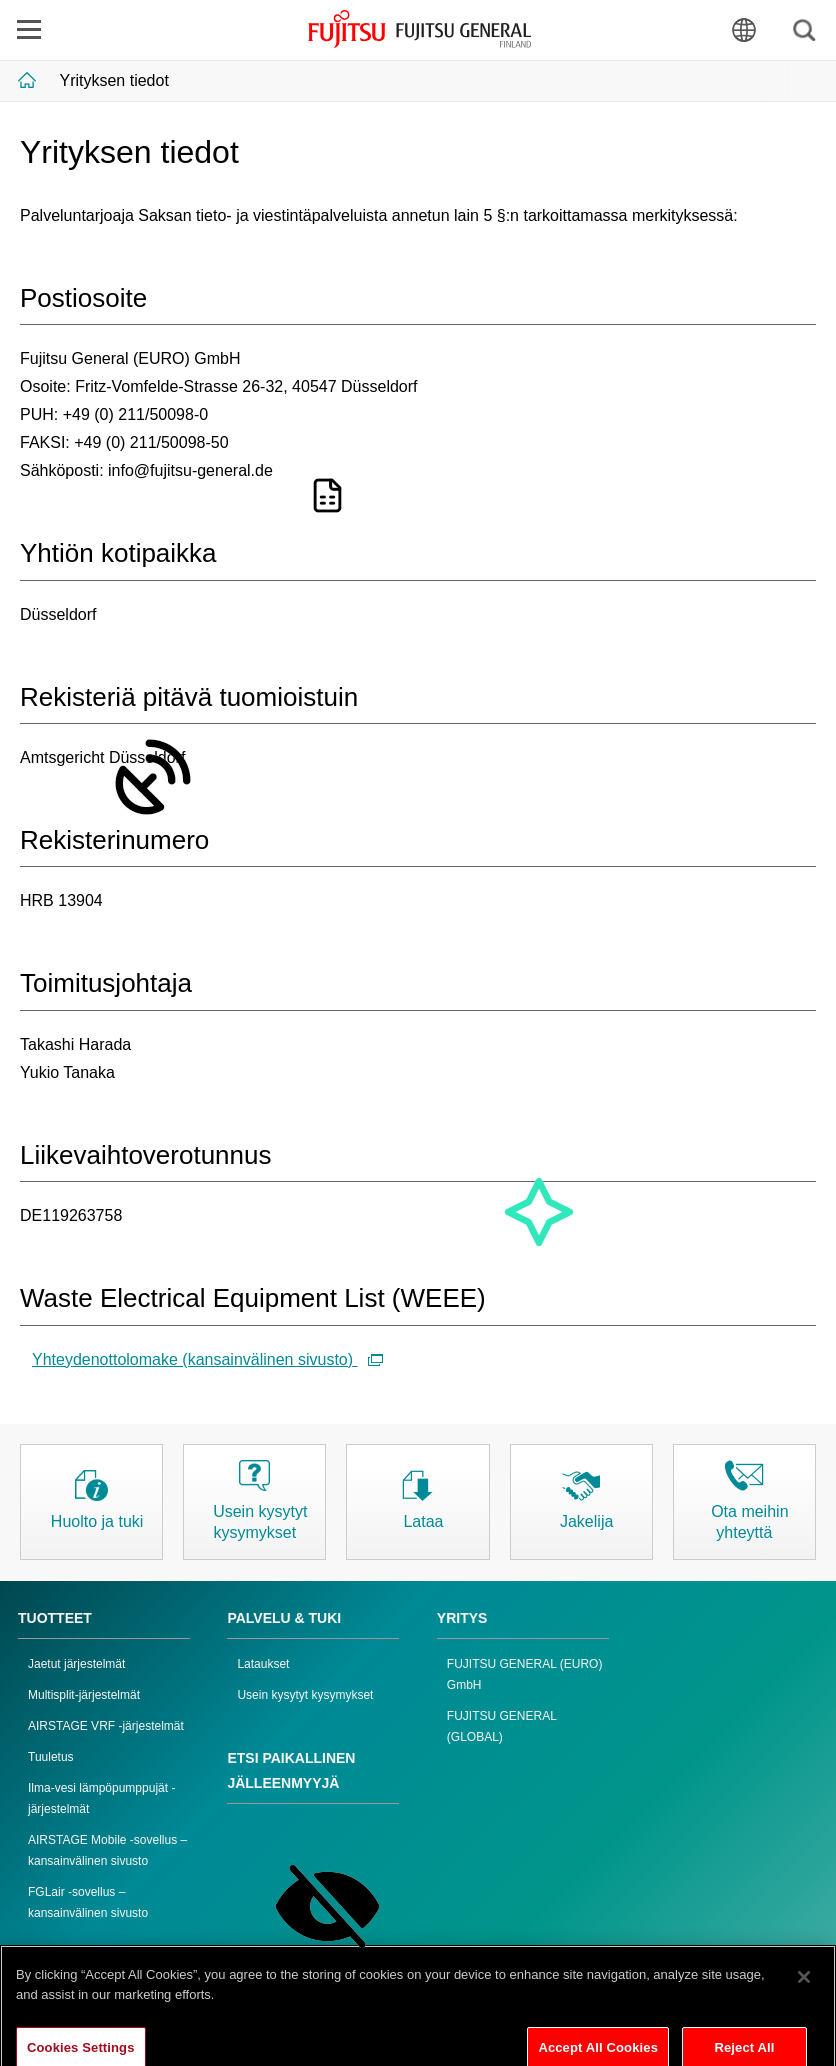  I want to click on add a sparkle or highlight effect, so click(539, 1212).